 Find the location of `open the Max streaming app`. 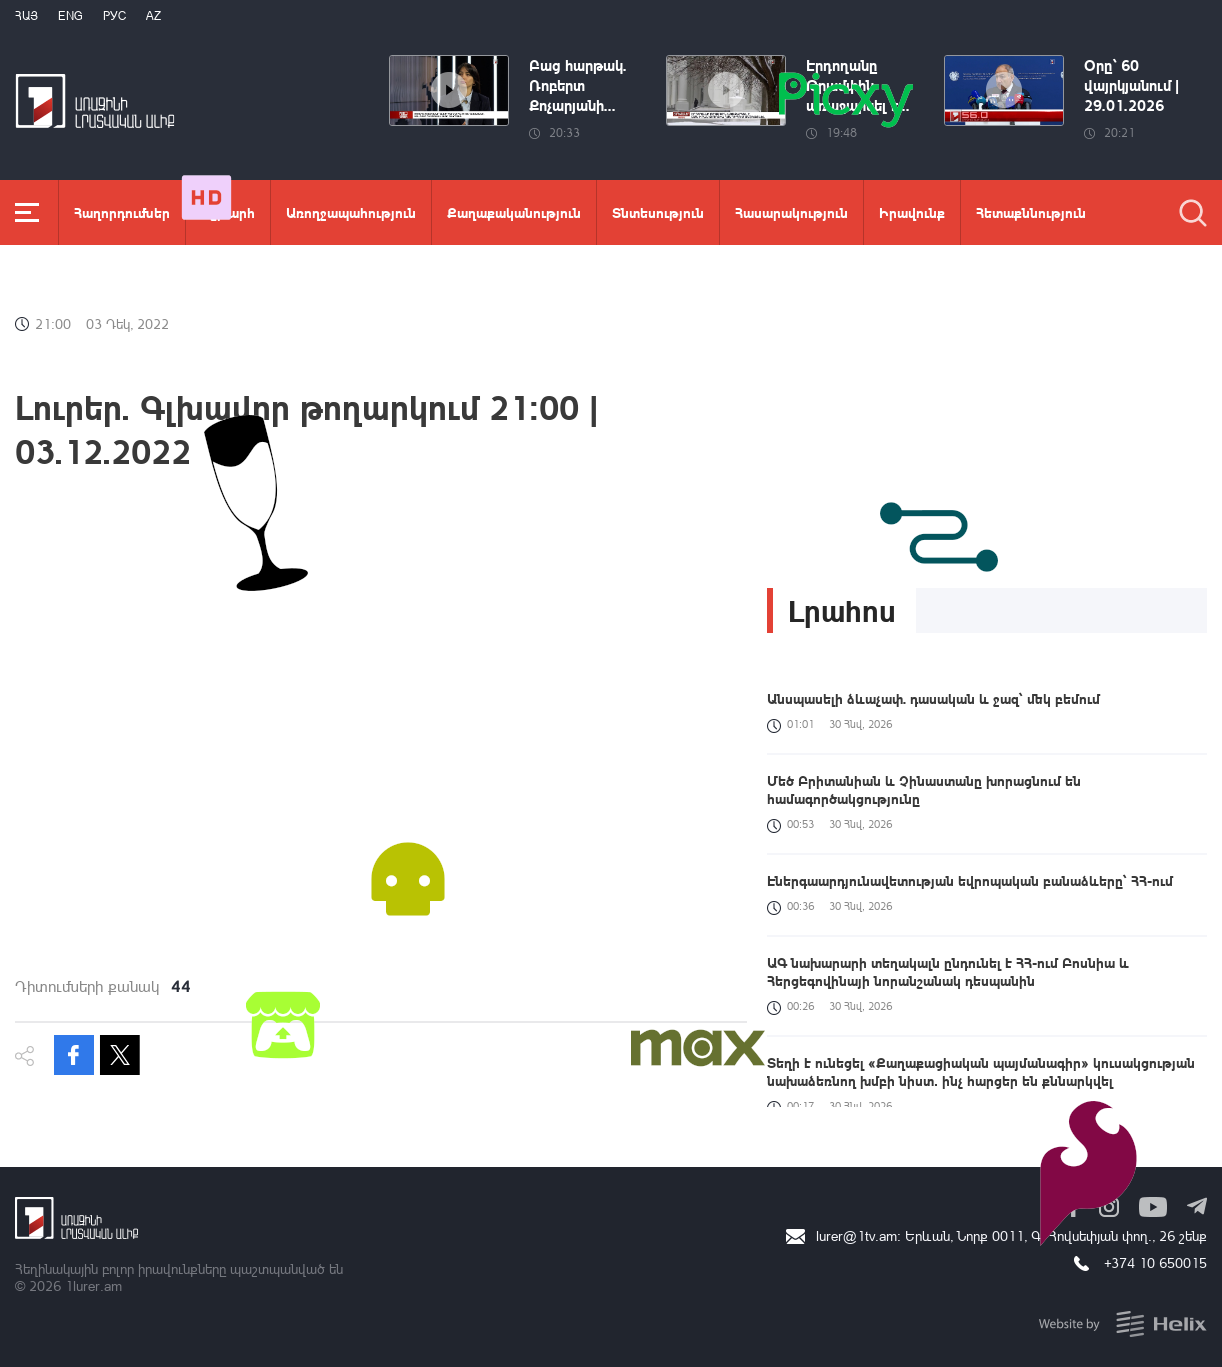

open the Max streaming app is located at coordinates (698, 1048).